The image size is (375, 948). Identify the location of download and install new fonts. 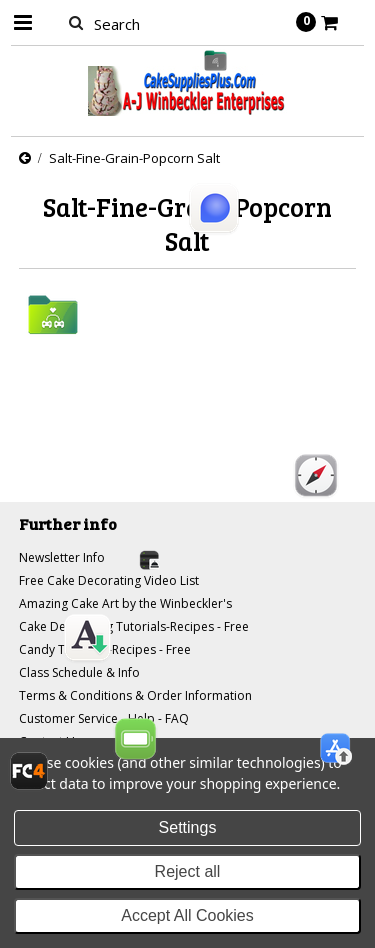
(87, 637).